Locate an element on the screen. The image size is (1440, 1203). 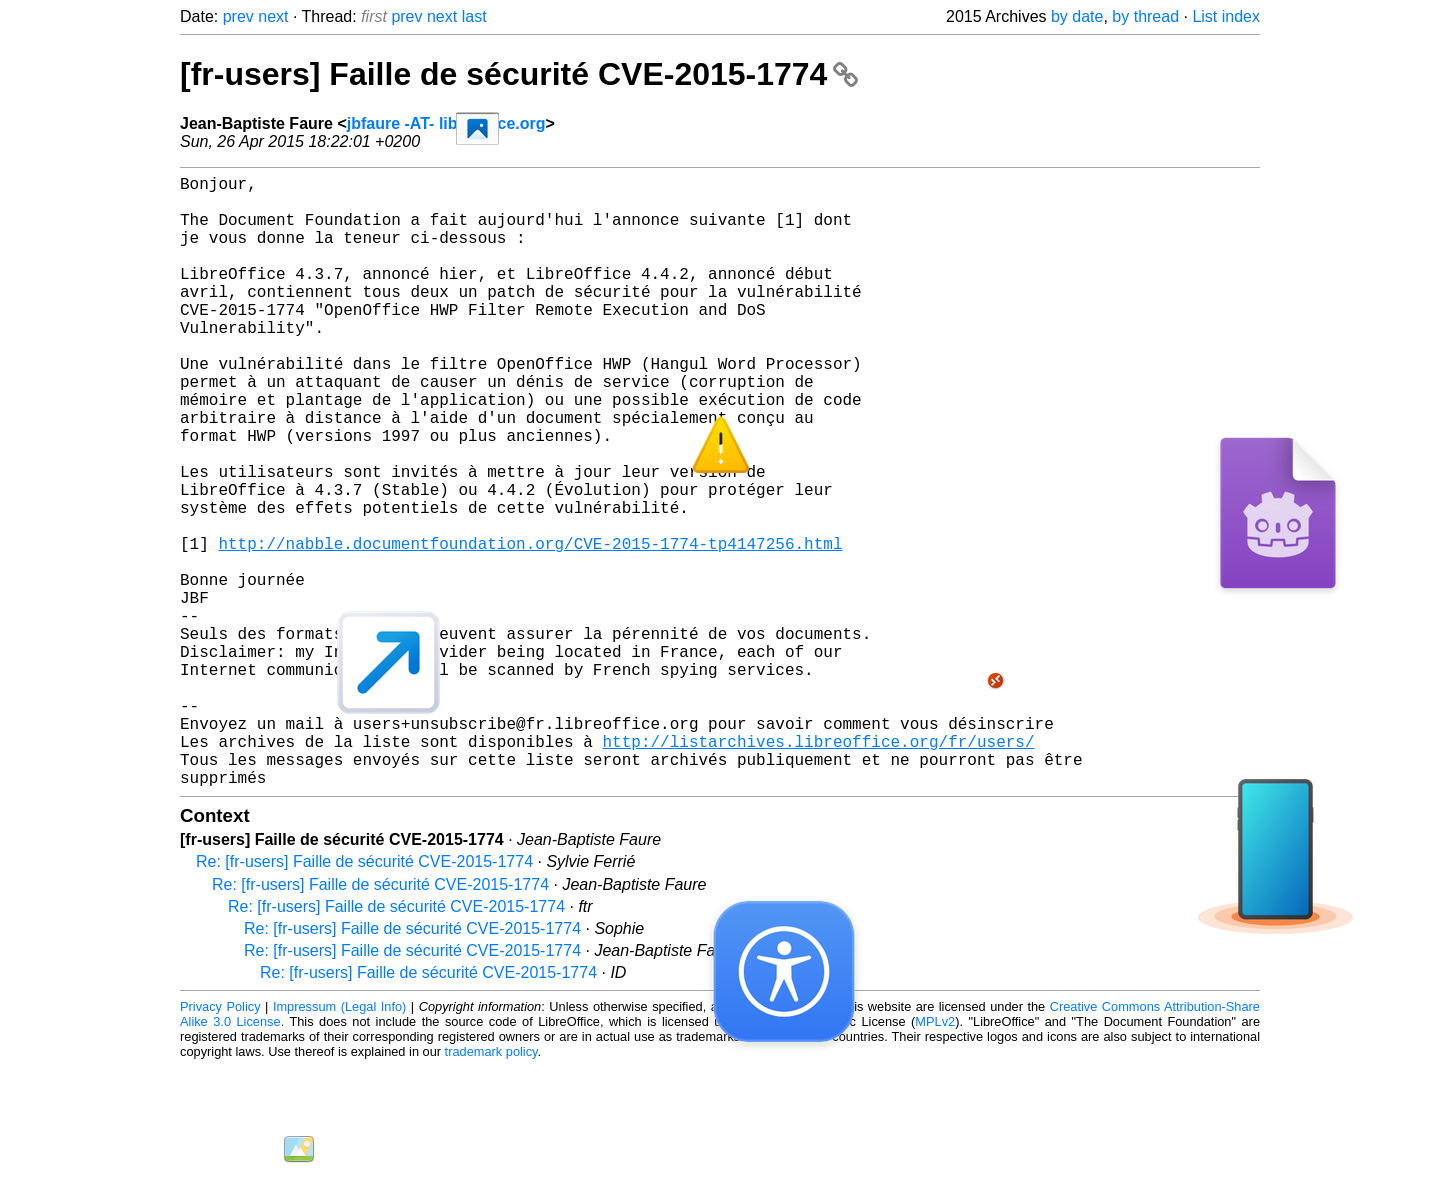
open accessibility settings is located at coordinates (784, 974).